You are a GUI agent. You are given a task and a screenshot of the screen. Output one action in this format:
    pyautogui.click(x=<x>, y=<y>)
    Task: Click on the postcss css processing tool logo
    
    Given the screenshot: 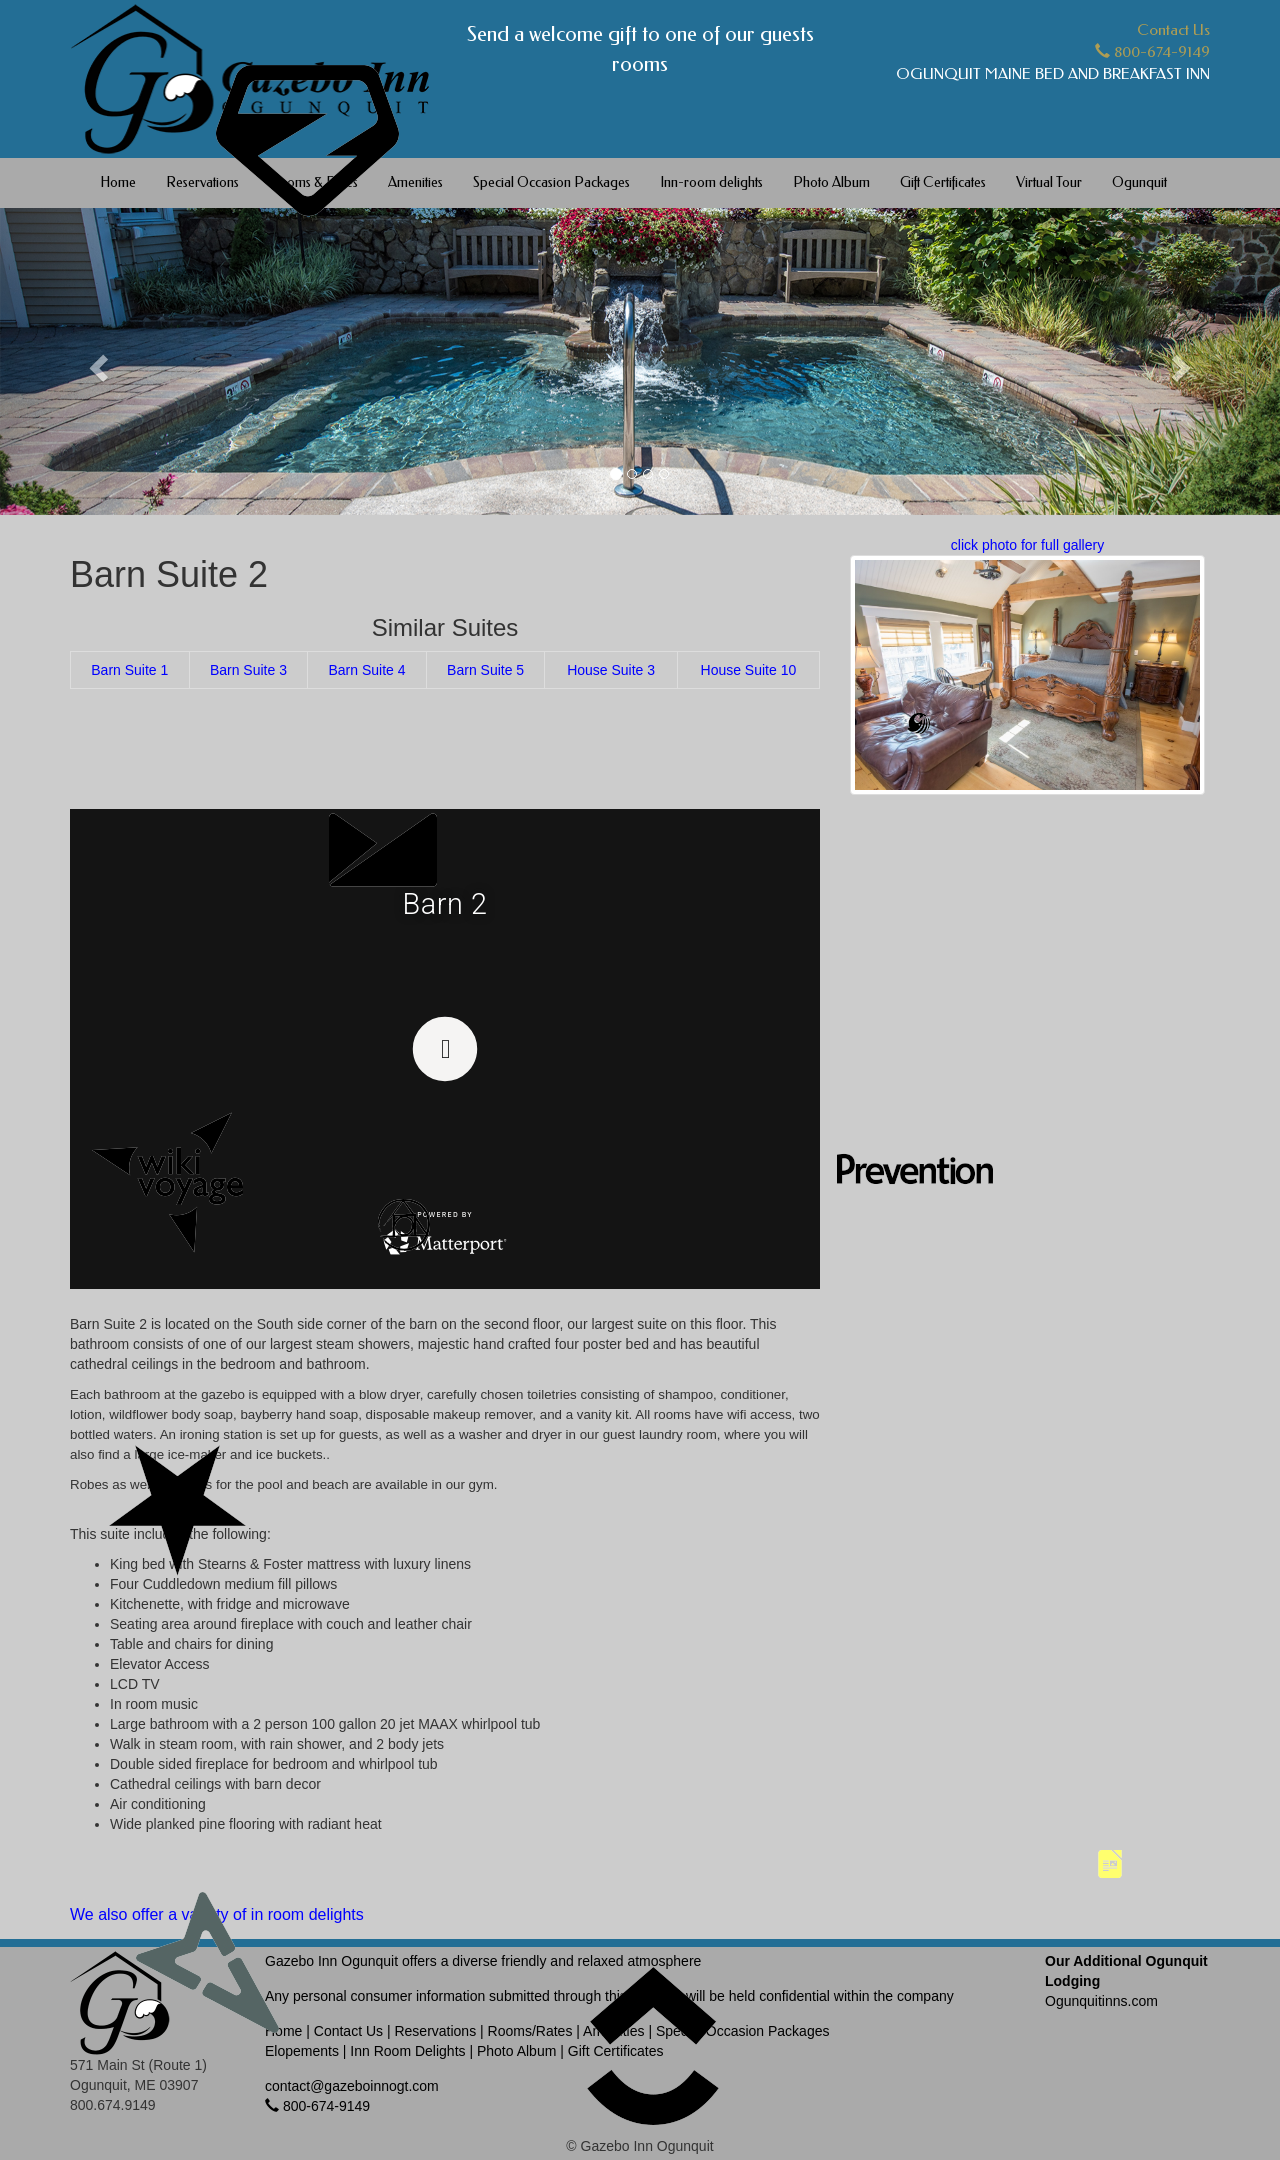 What is the action you would take?
    pyautogui.click(x=404, y=1225)
    